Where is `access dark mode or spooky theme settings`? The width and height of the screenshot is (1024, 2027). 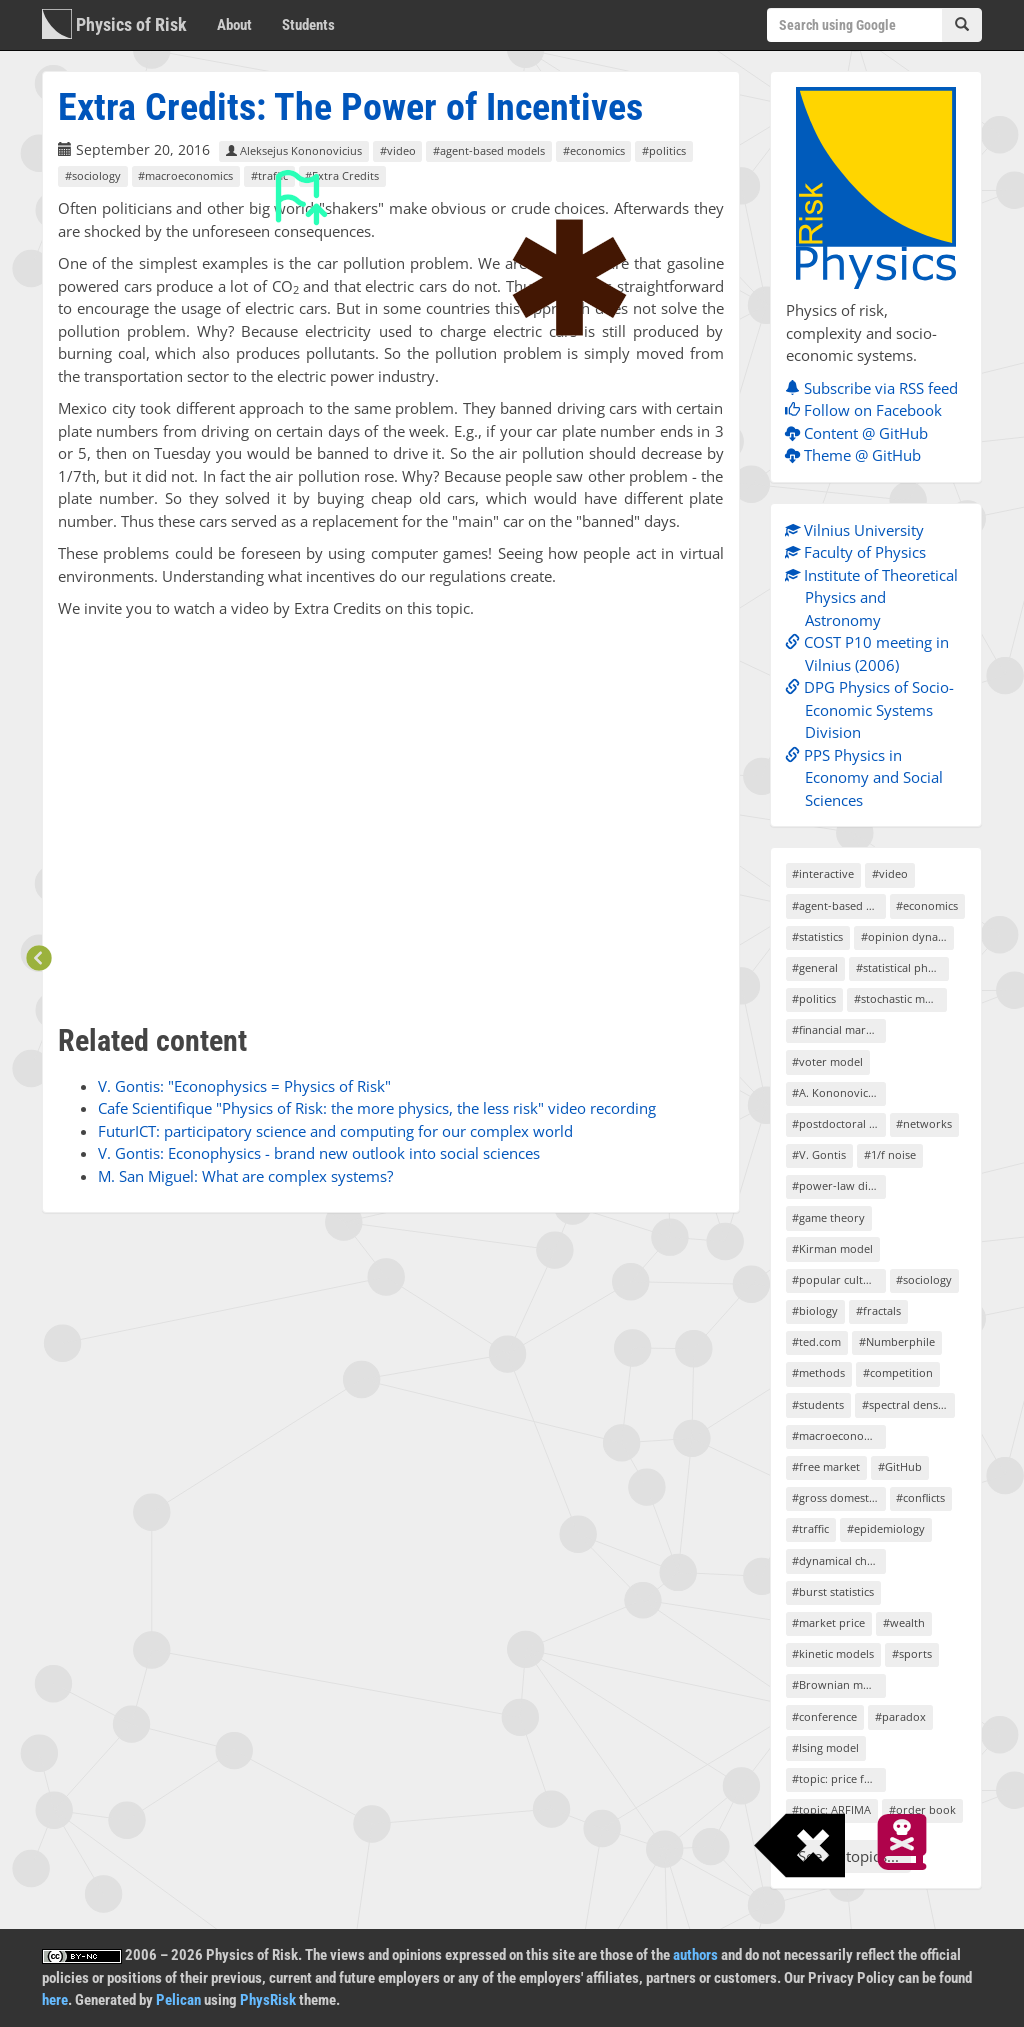
access dark mode or spooky theme settings is located at coordinates (902, 1842).